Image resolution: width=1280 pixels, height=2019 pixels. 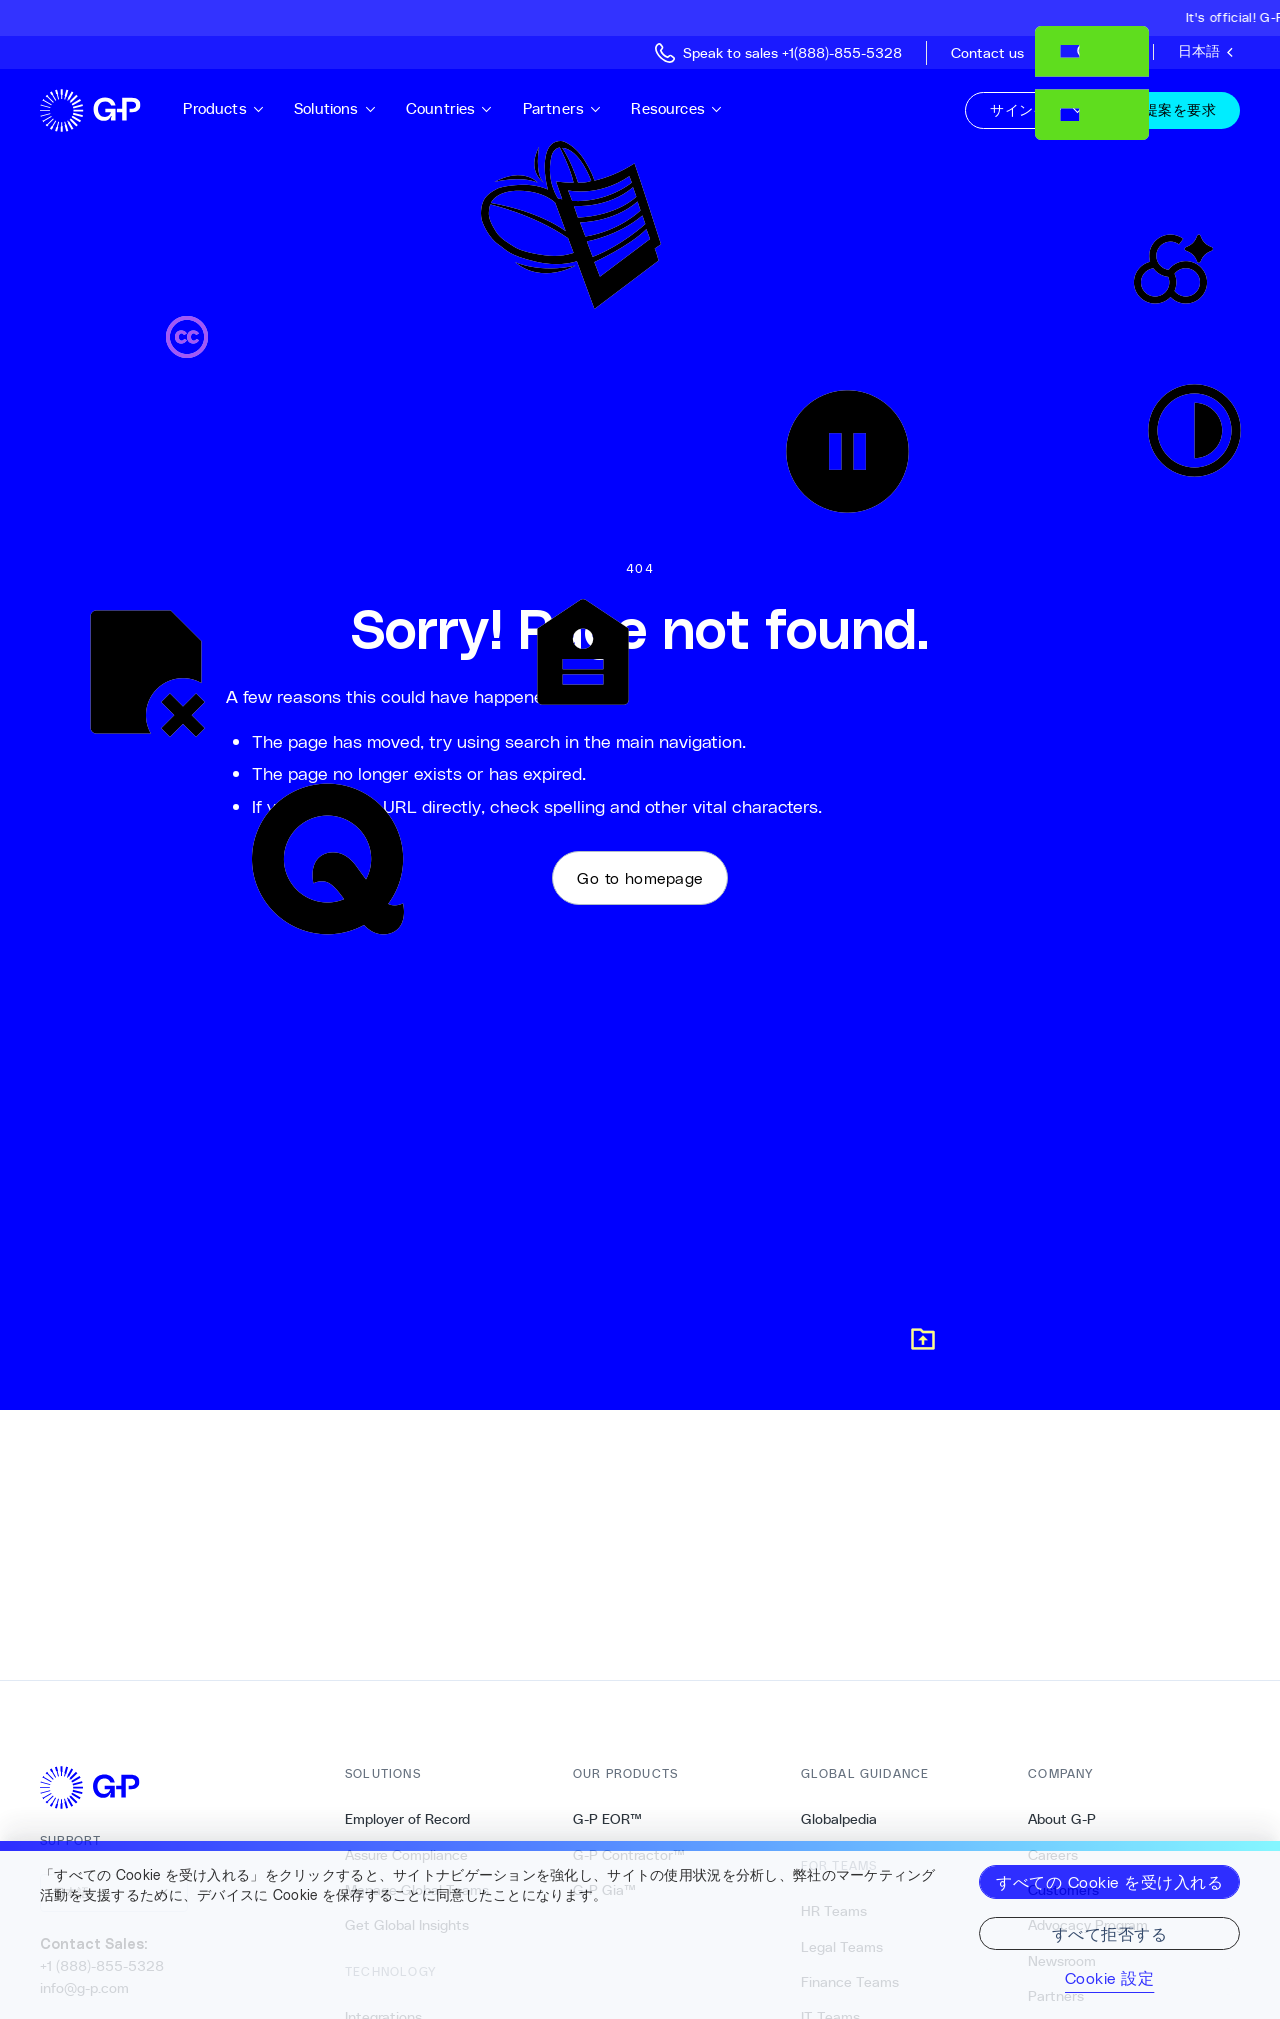 I want to click on close or dismiss the current file, so click(x=146, y=672).